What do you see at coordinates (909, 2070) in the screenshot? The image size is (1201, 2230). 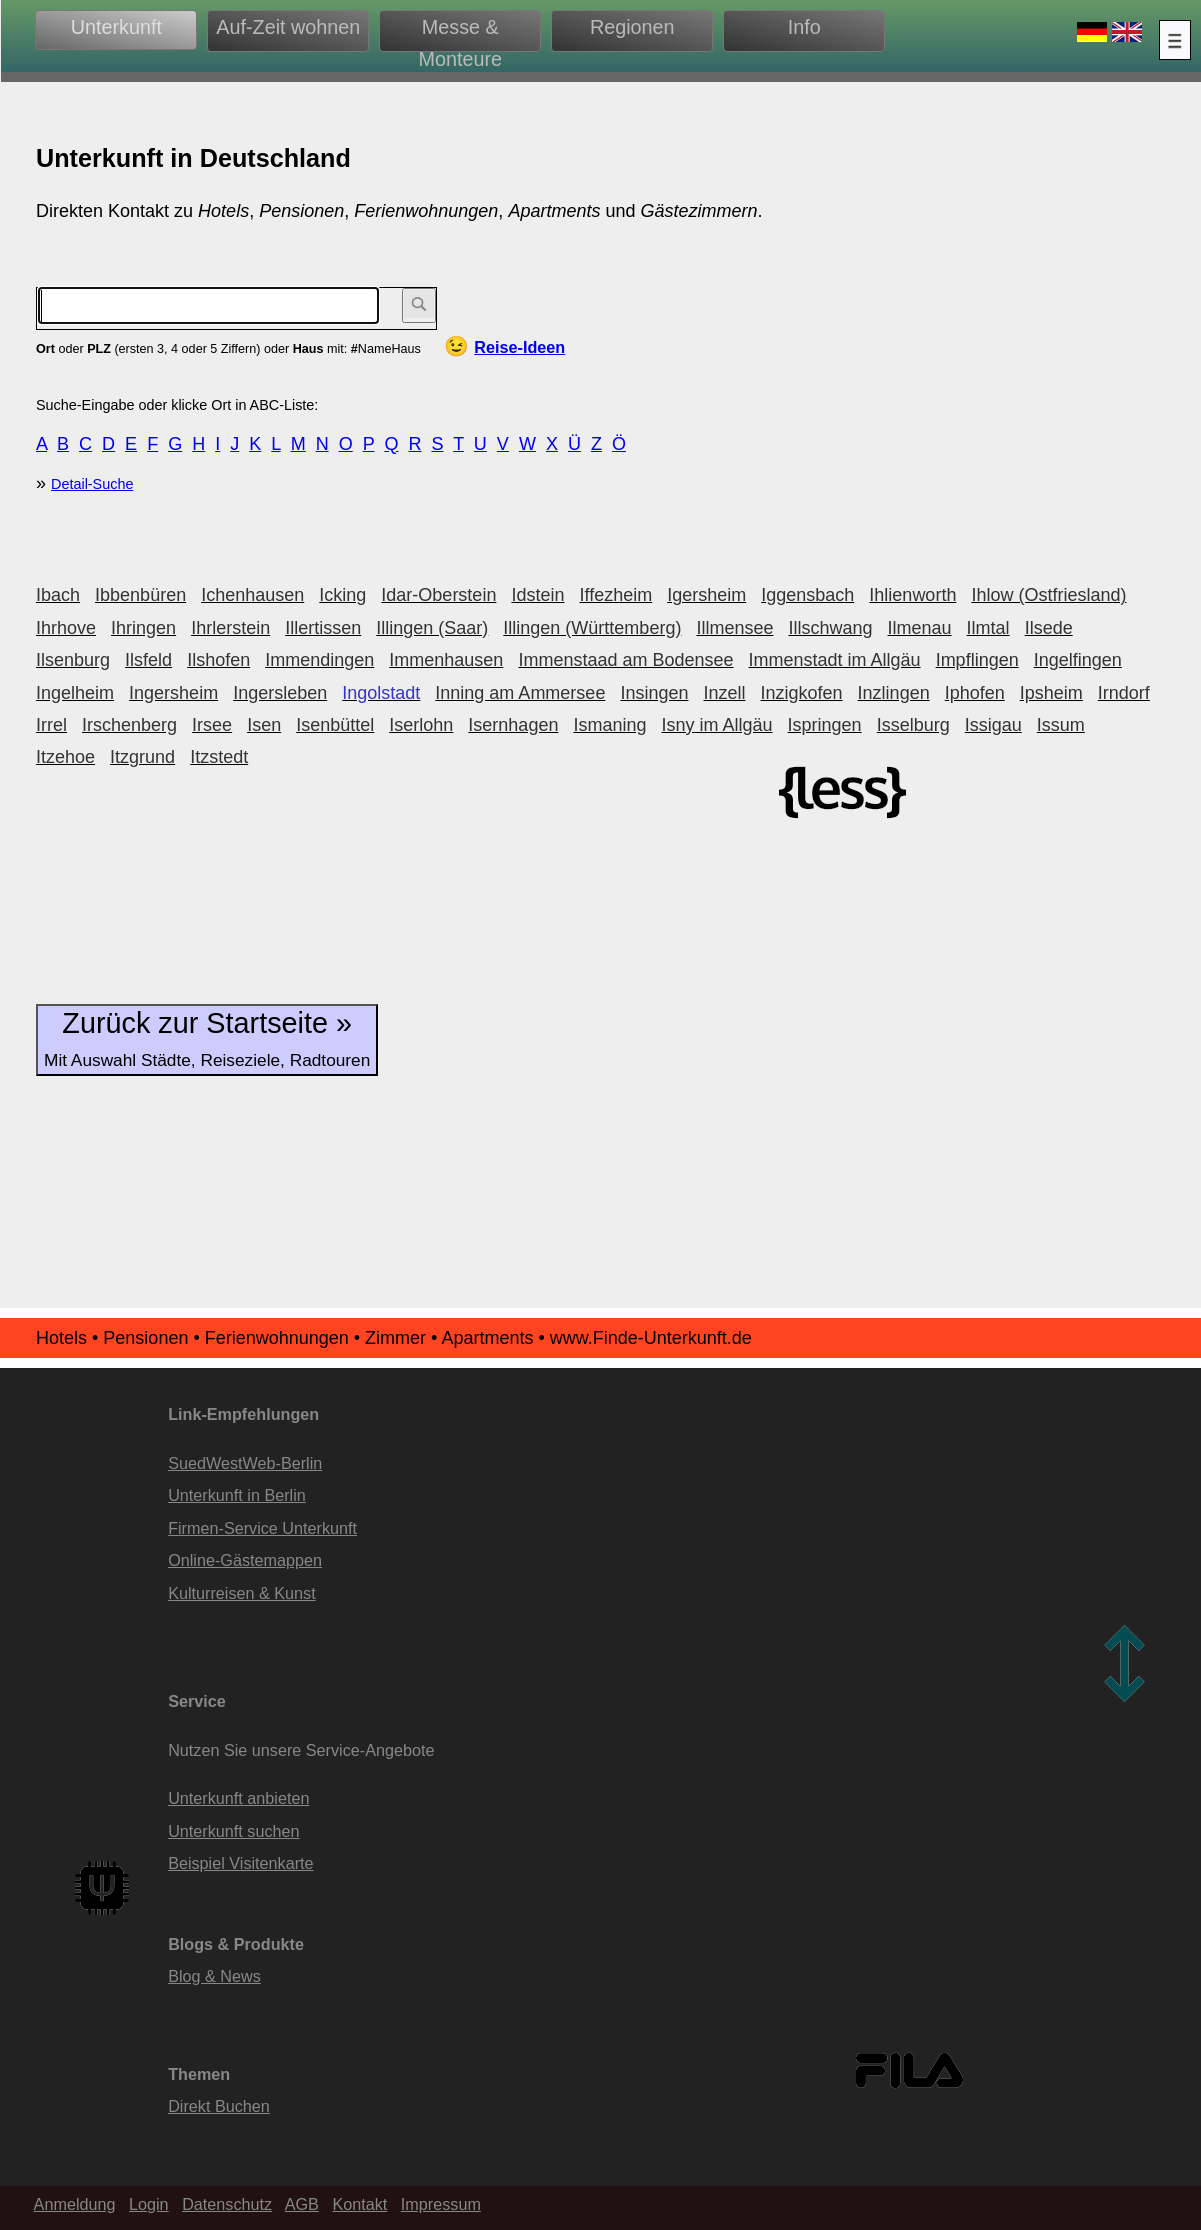 I see `Fila brand logo` at bounding box center [909, 2070].